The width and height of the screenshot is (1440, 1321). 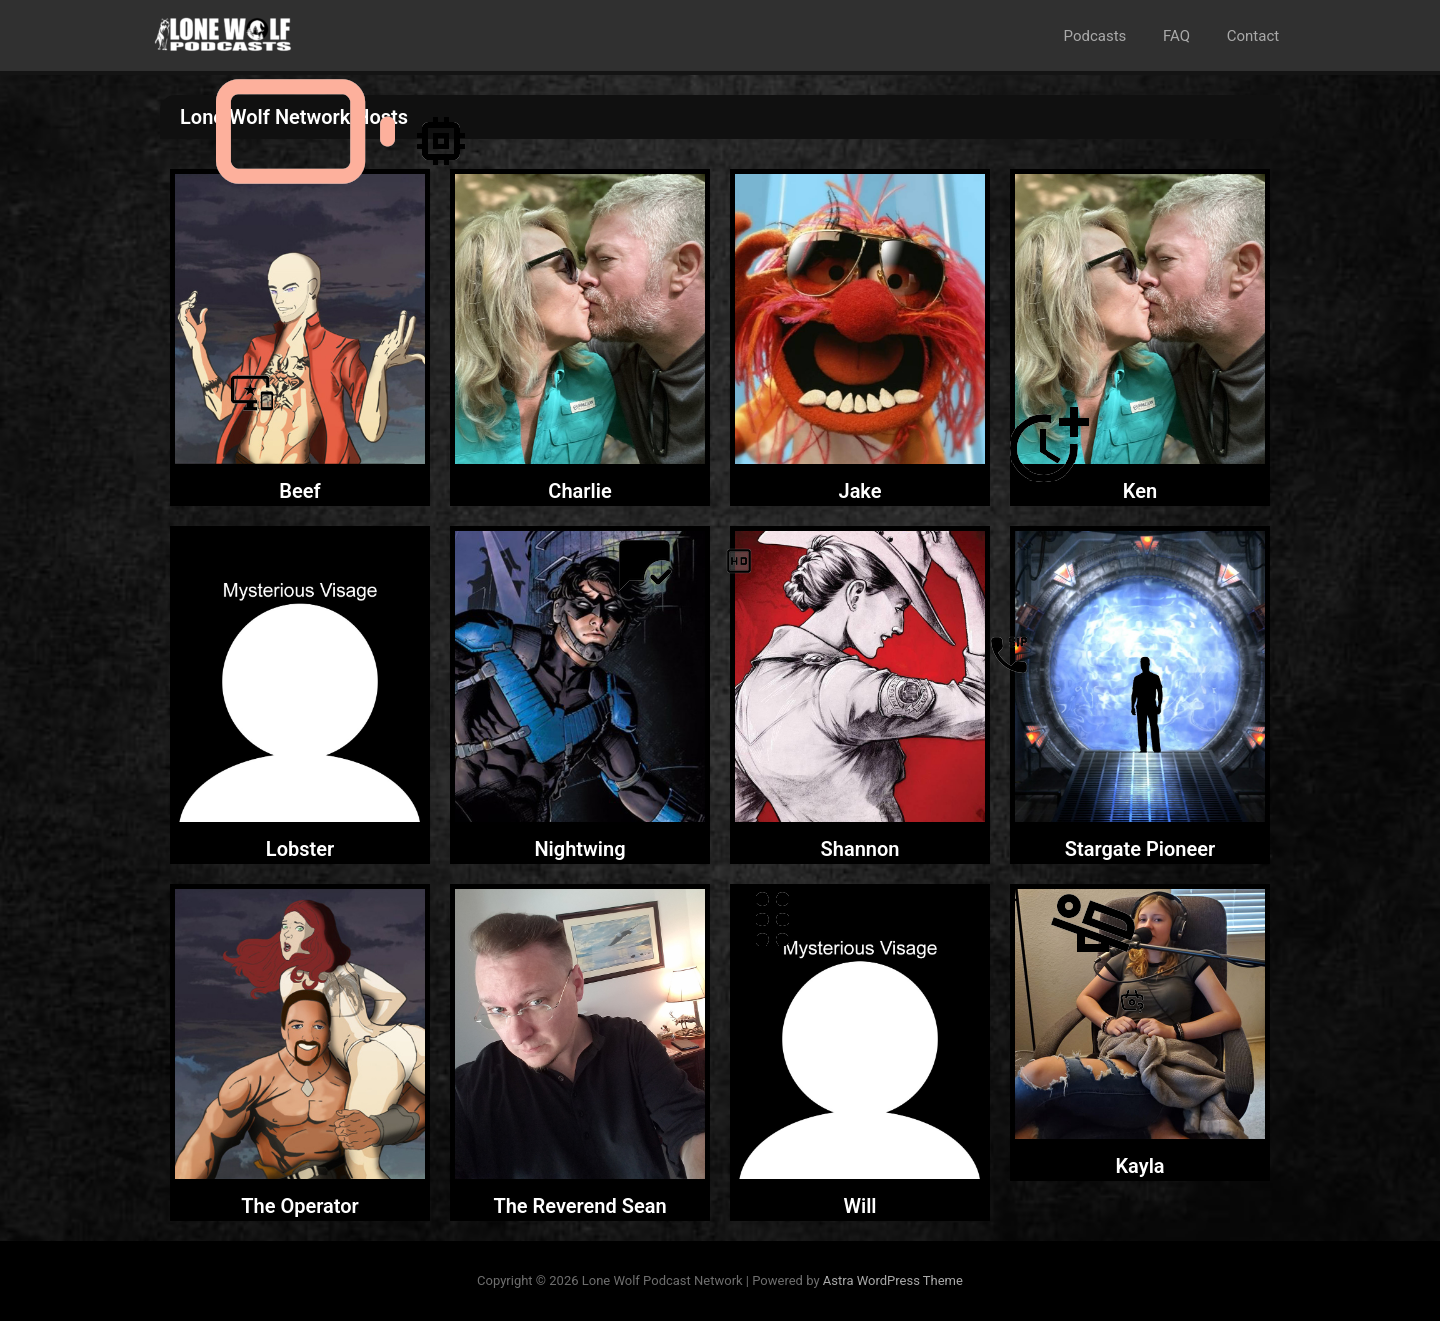 What do you see at coordinates (644, 565) in the screenshot?
I see `message has been read` at bounding box center [644, 565].